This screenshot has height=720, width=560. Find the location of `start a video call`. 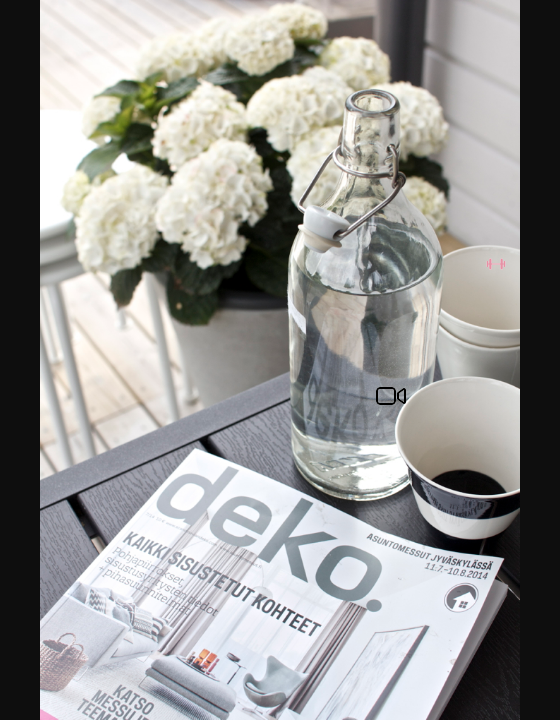

start a video call is located at coordinates (391, 396).